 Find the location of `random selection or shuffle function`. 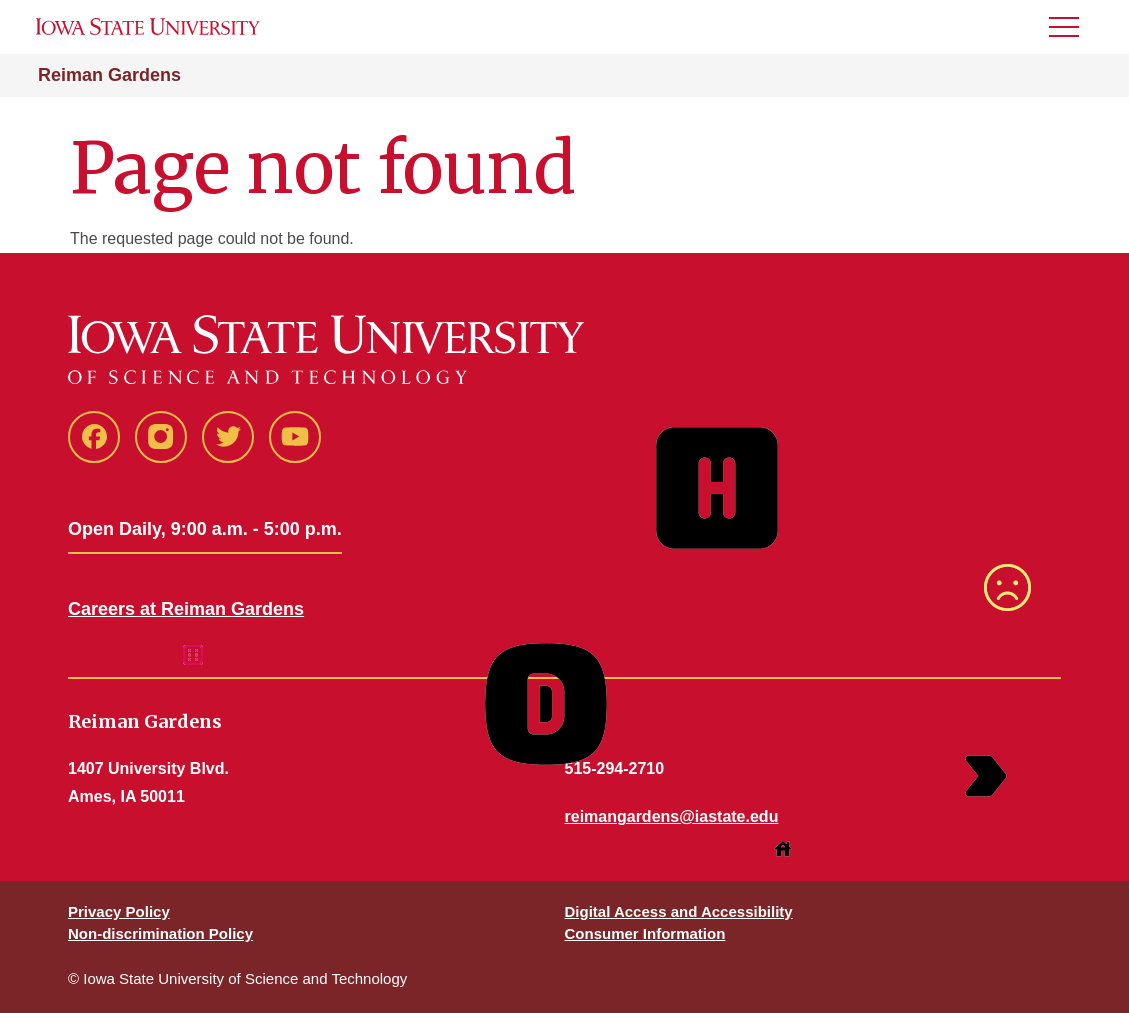

random selection or shuffle function is located at coordinates (193, 655).